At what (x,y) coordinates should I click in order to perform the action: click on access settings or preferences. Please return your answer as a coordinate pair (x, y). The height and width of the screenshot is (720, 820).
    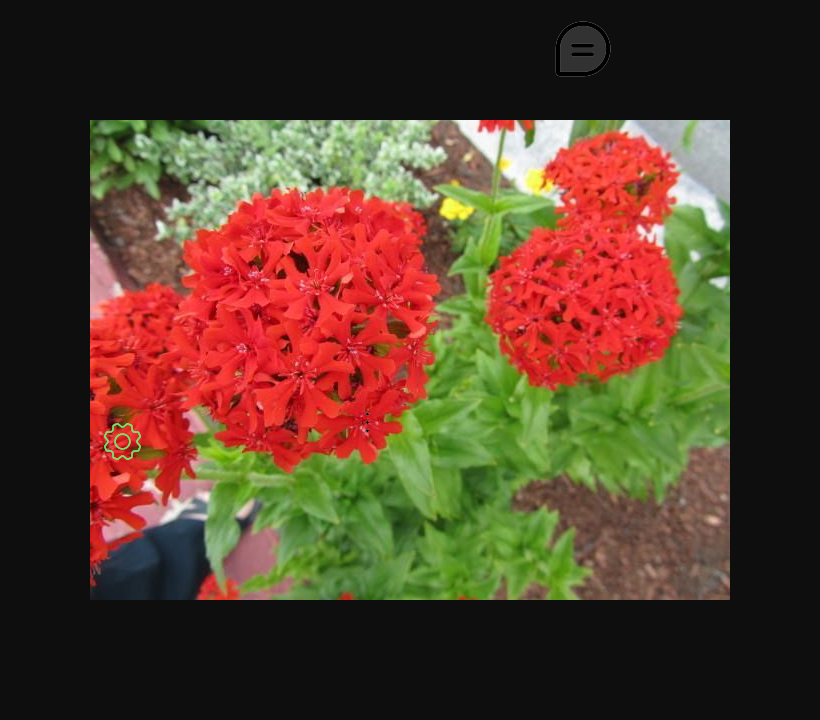
    Looking at the image, I should click on (122, 441).